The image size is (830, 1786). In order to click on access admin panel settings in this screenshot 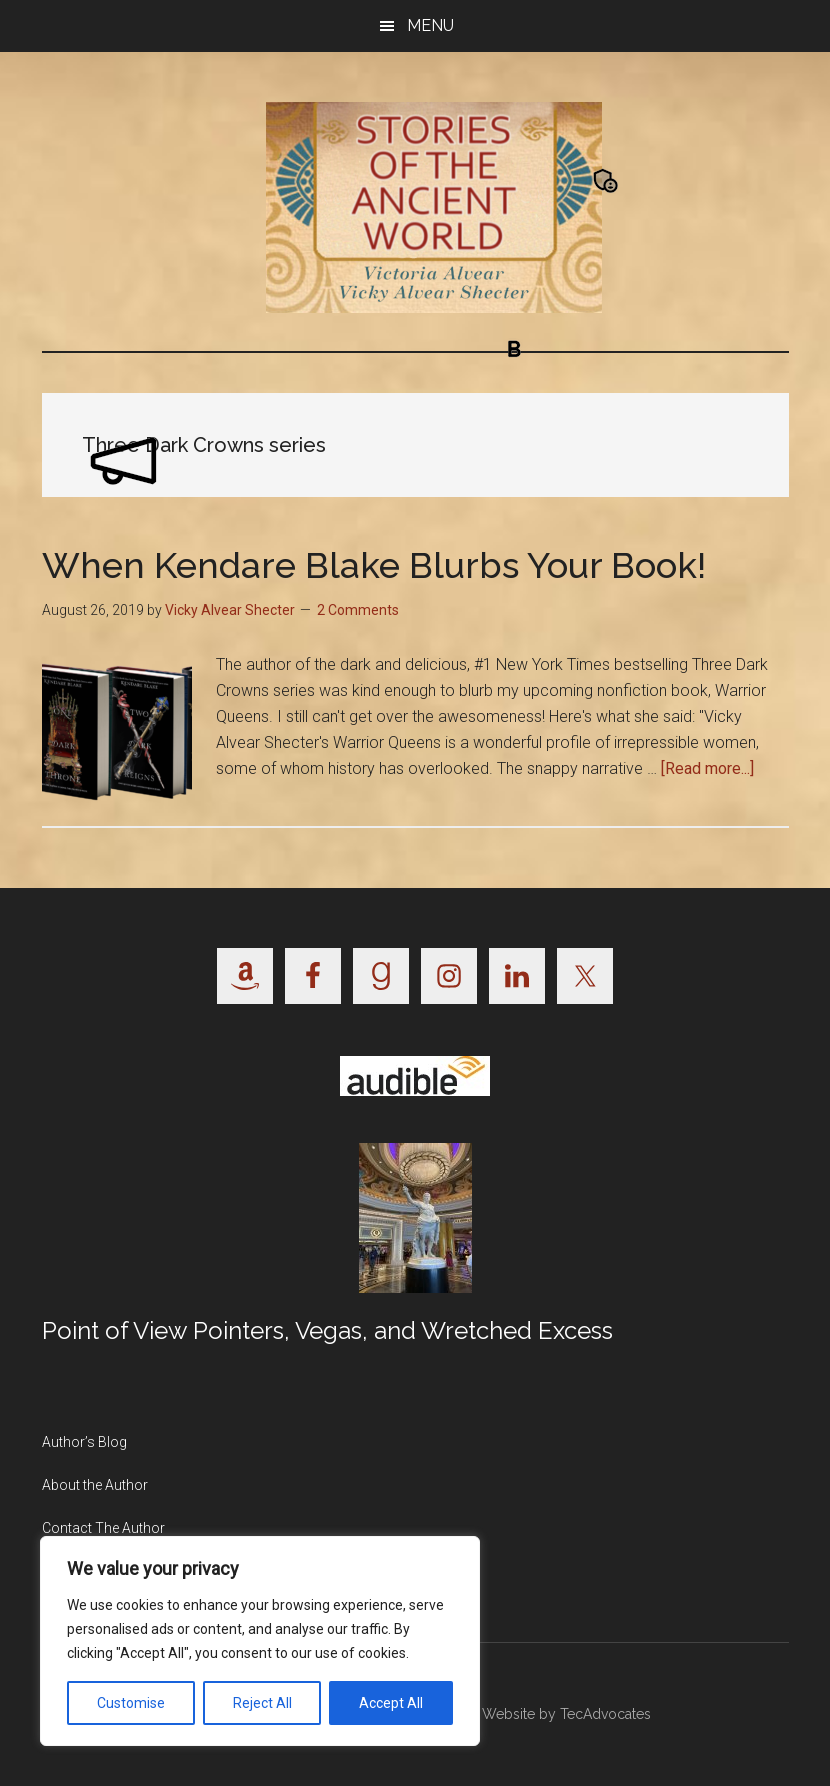, I will do `click(604, 179)`.